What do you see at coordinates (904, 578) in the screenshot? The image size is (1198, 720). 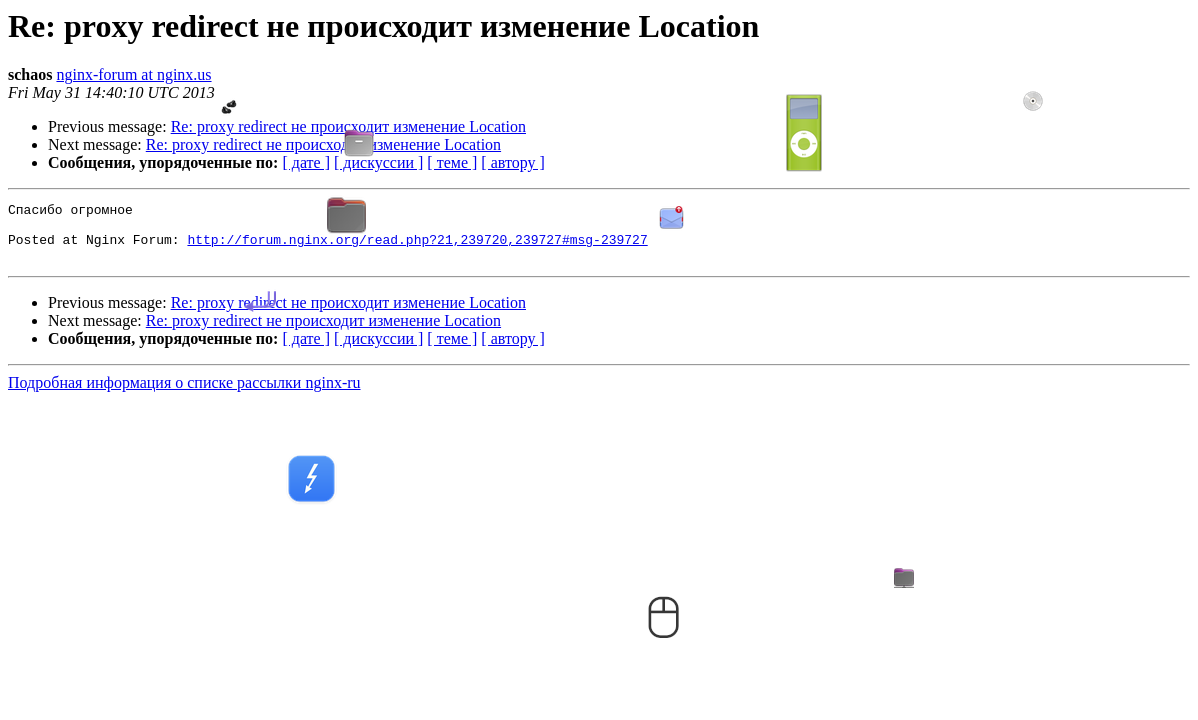 I see `access remote or network folder` at bounding box center [904, 578].